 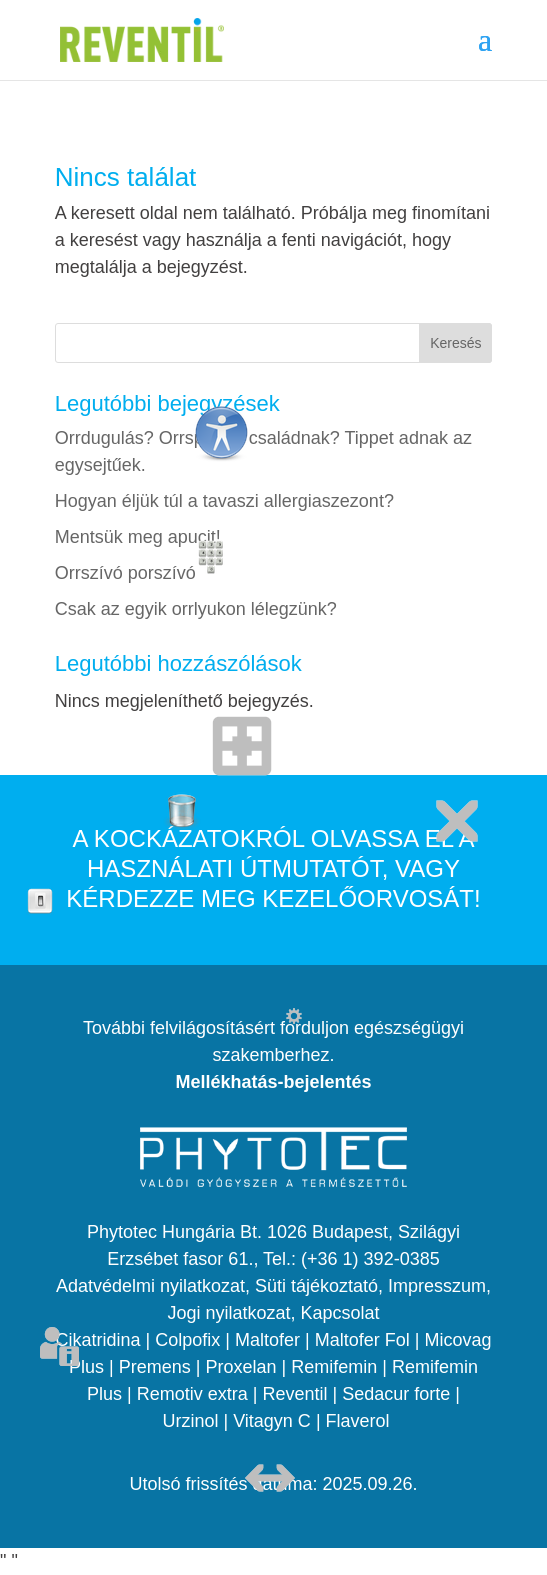 What do you see at coordinates (211, 557) in the screenshot?
I see `open phone dialpad for entering numbers` at bounding box center [211, 557].